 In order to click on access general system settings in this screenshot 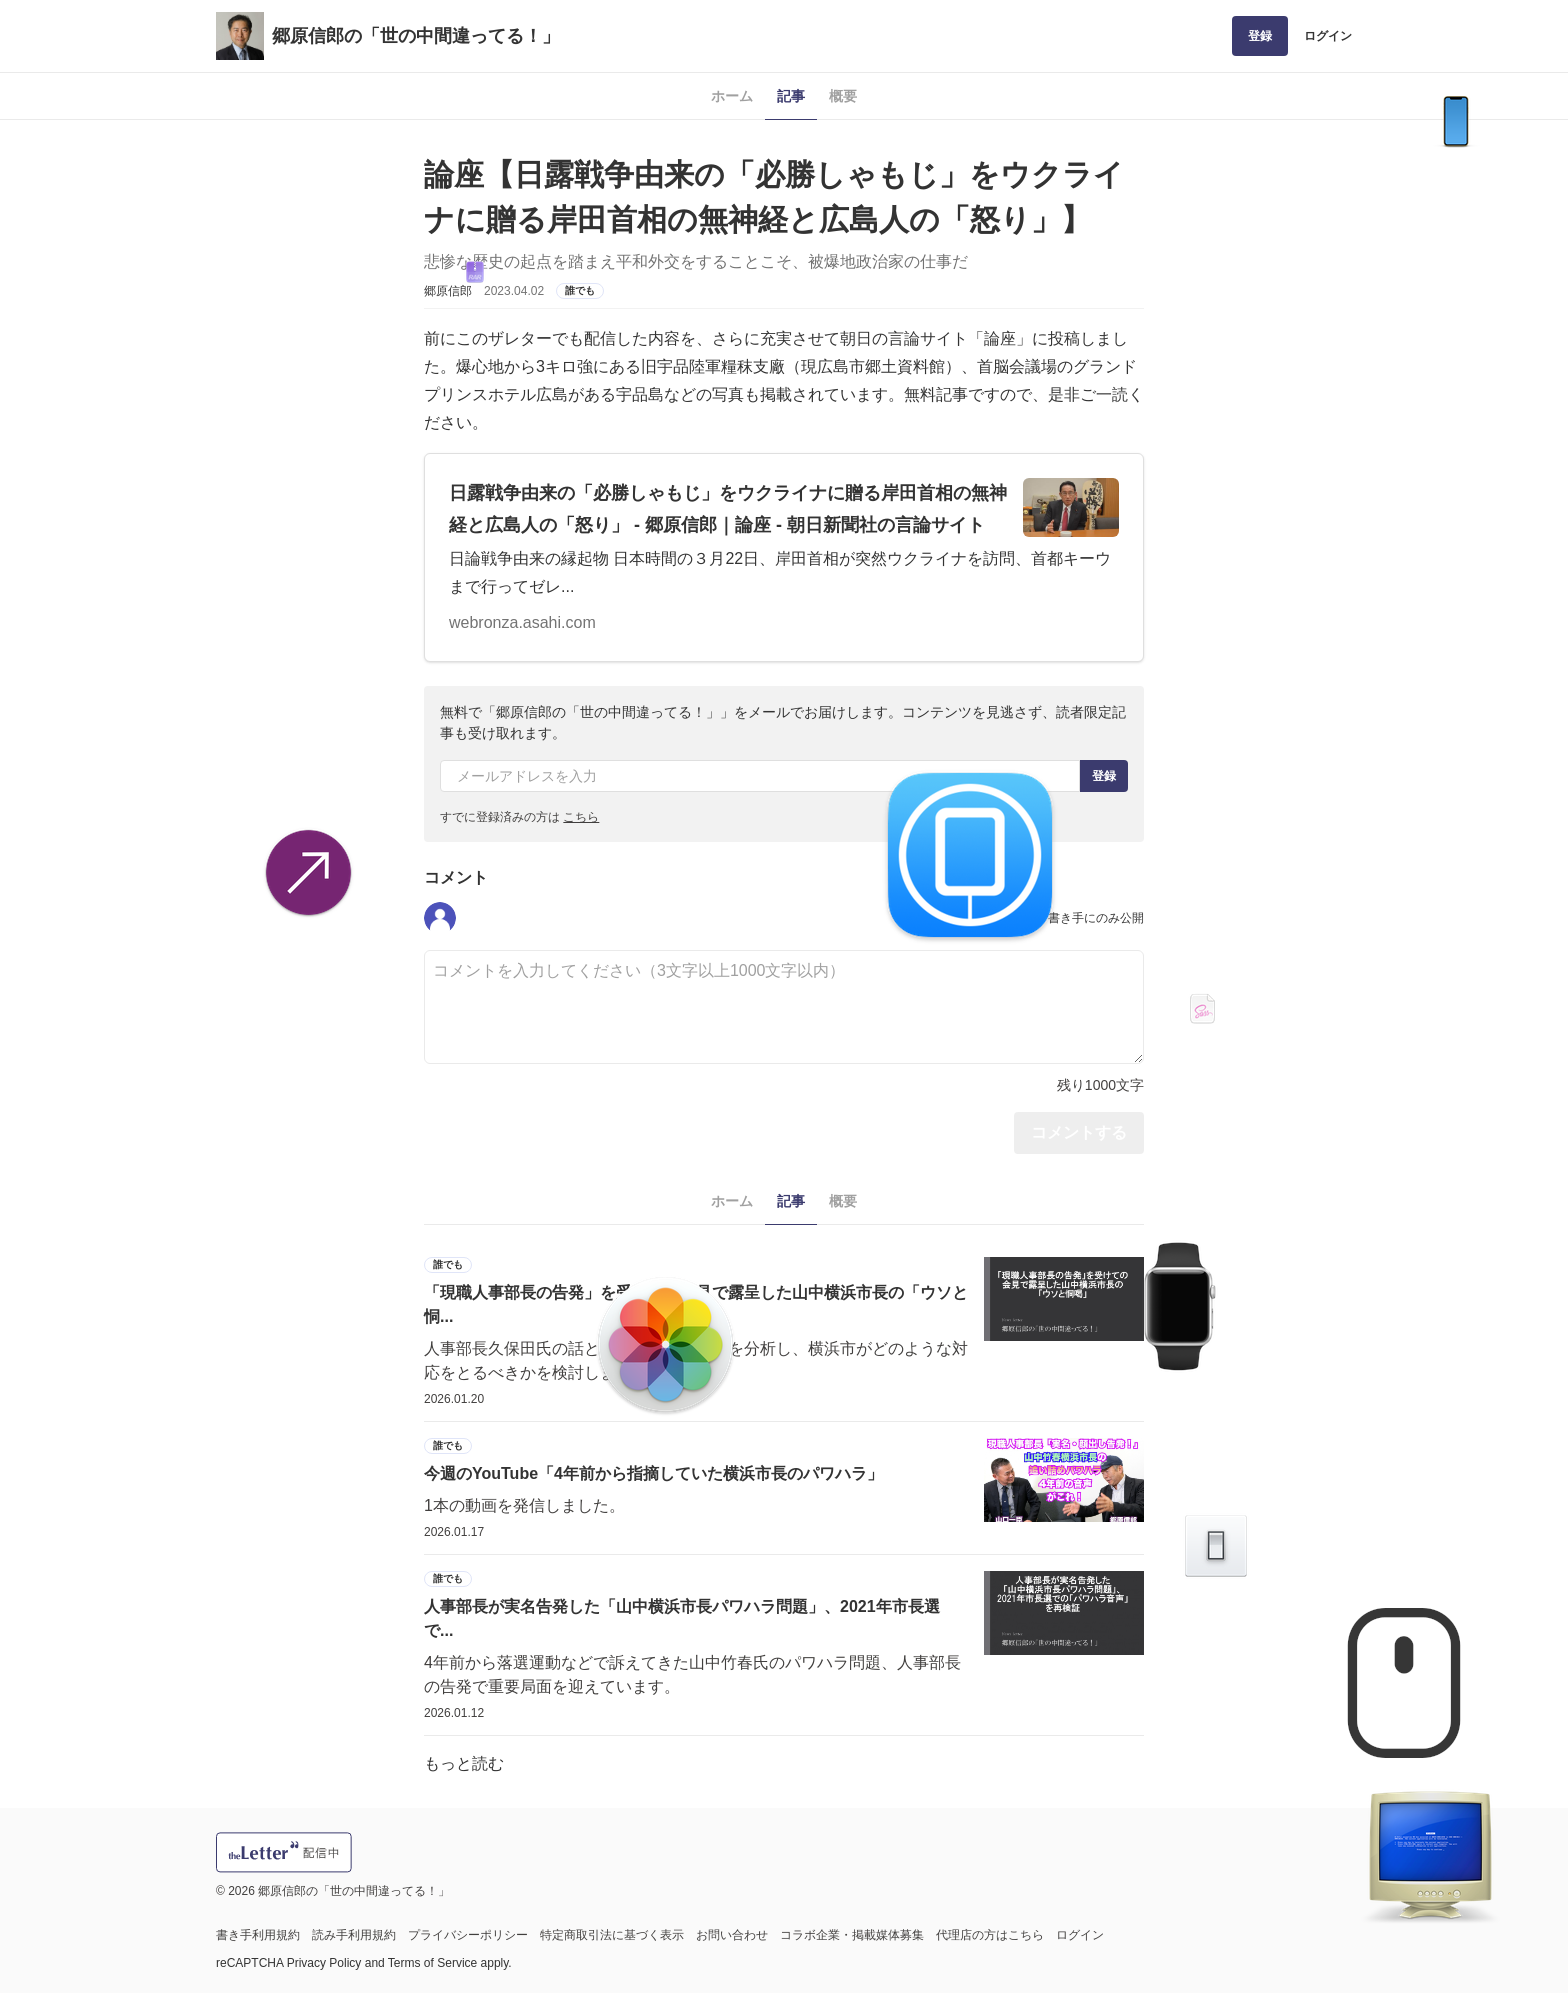, I will do `click(1216, 1546)`.